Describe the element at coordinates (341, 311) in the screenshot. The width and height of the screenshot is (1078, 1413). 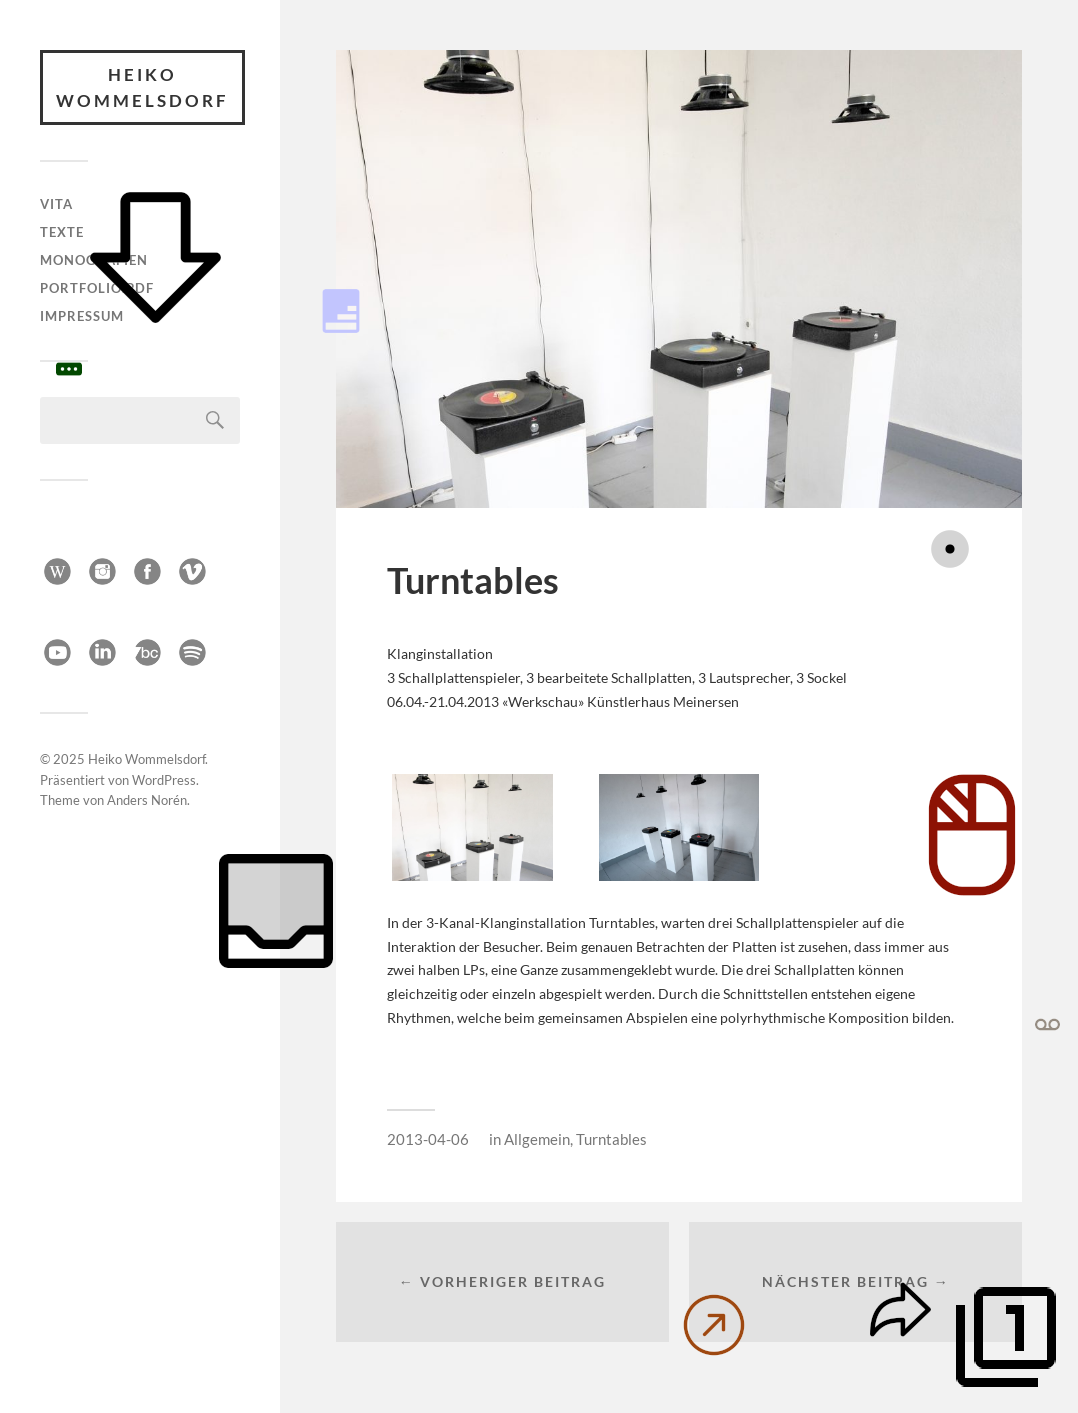
I see `indicates stairs or stairway access` at that location.